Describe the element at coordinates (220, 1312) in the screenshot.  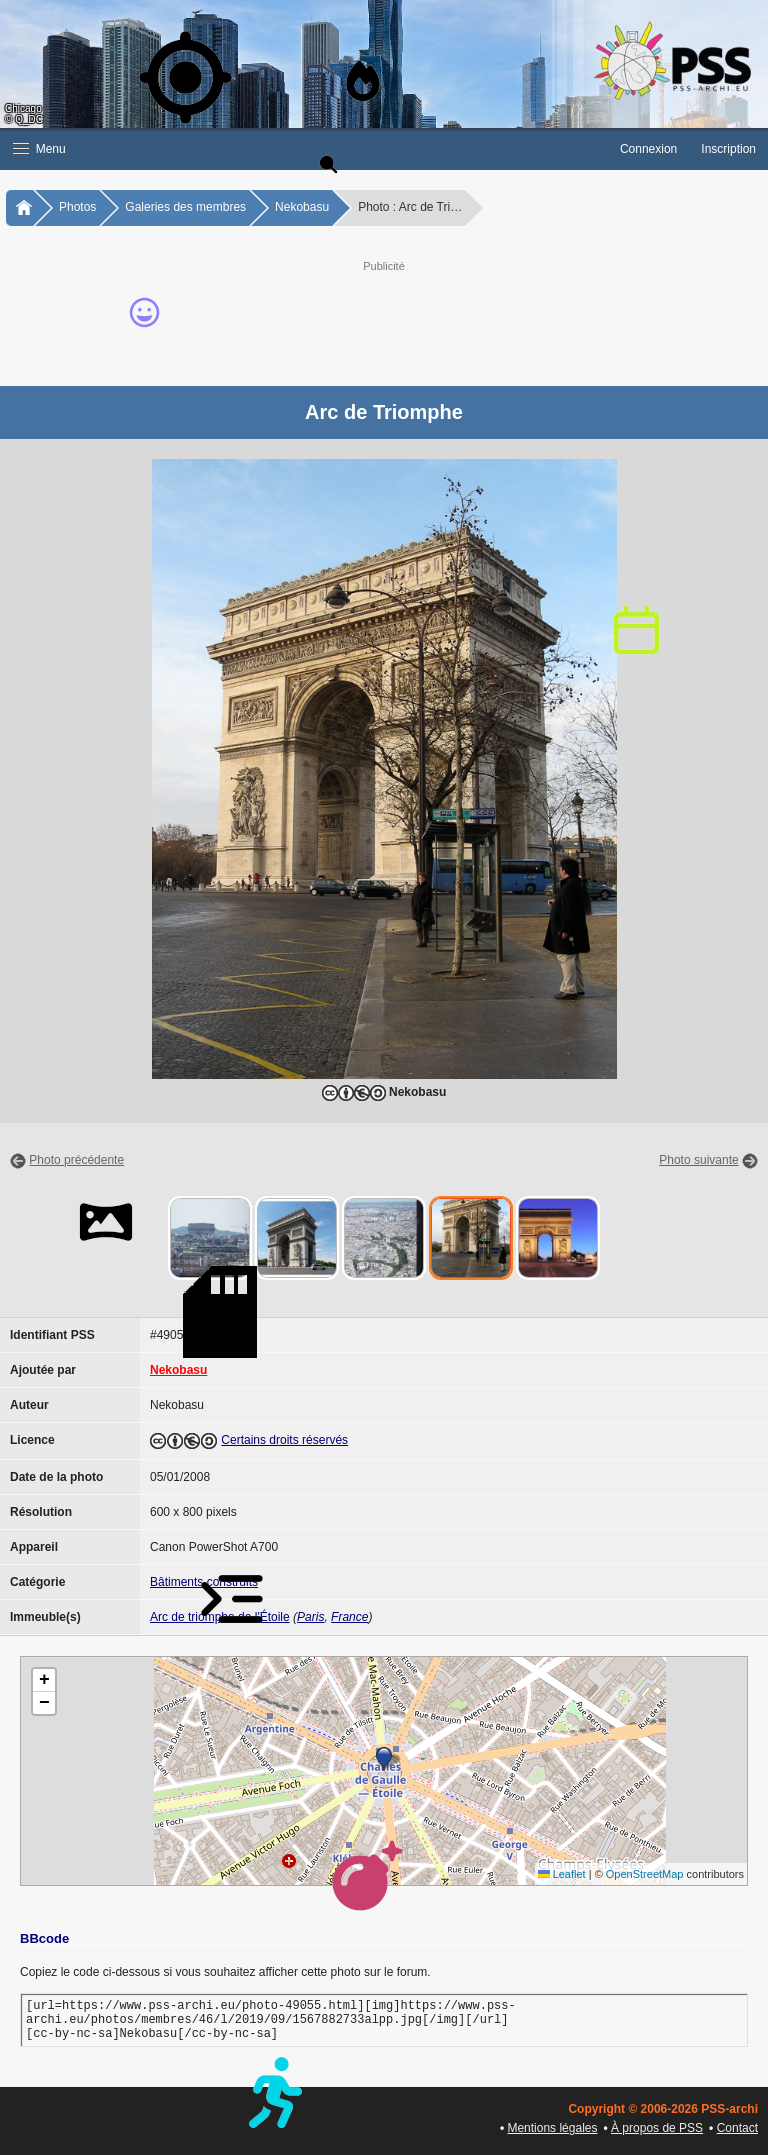
I see `access sd card storage` at that location.